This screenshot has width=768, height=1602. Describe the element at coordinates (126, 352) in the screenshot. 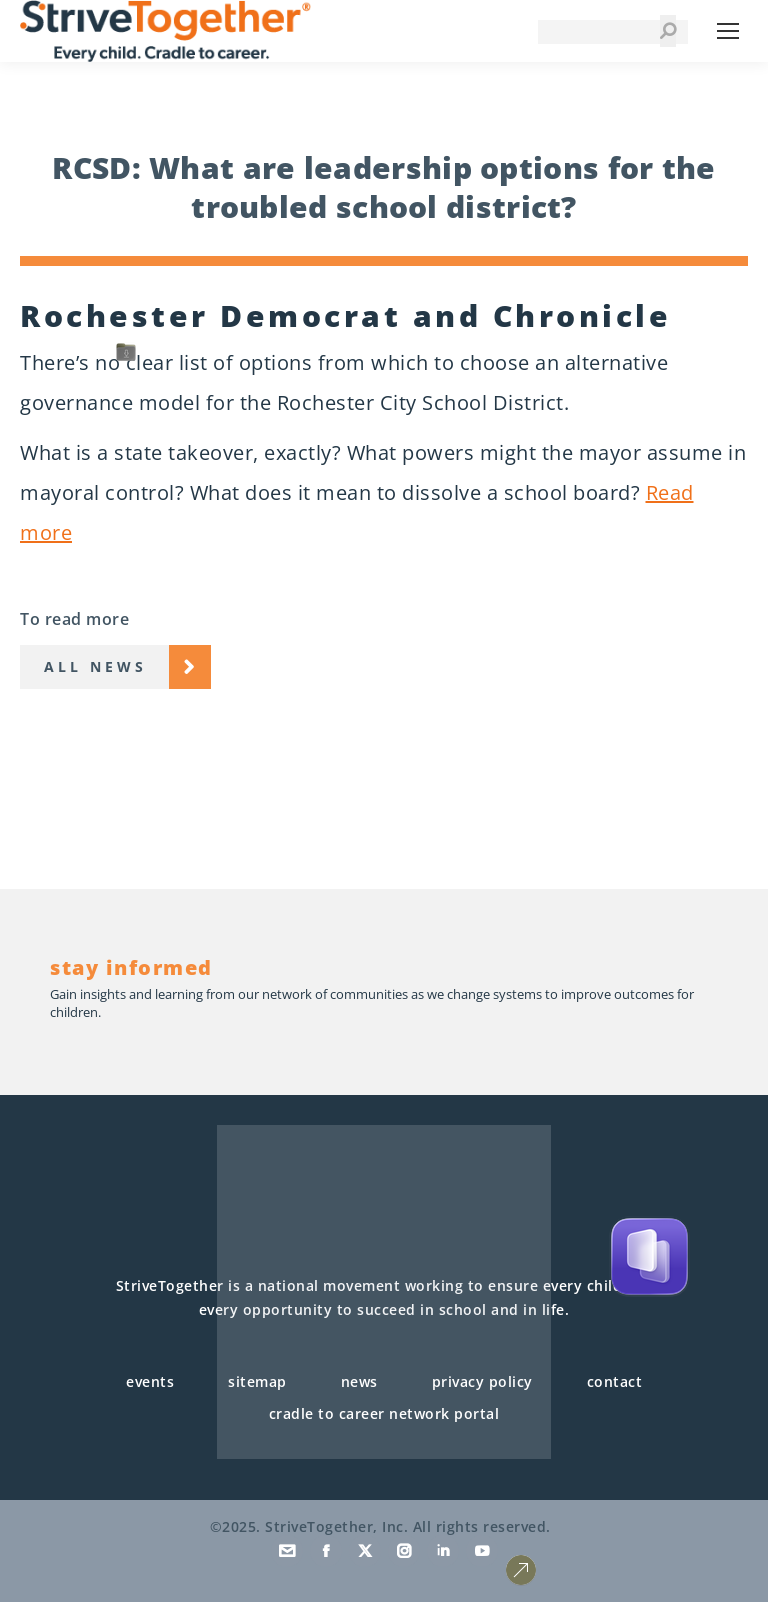

I see `open downloads folder` at that location.